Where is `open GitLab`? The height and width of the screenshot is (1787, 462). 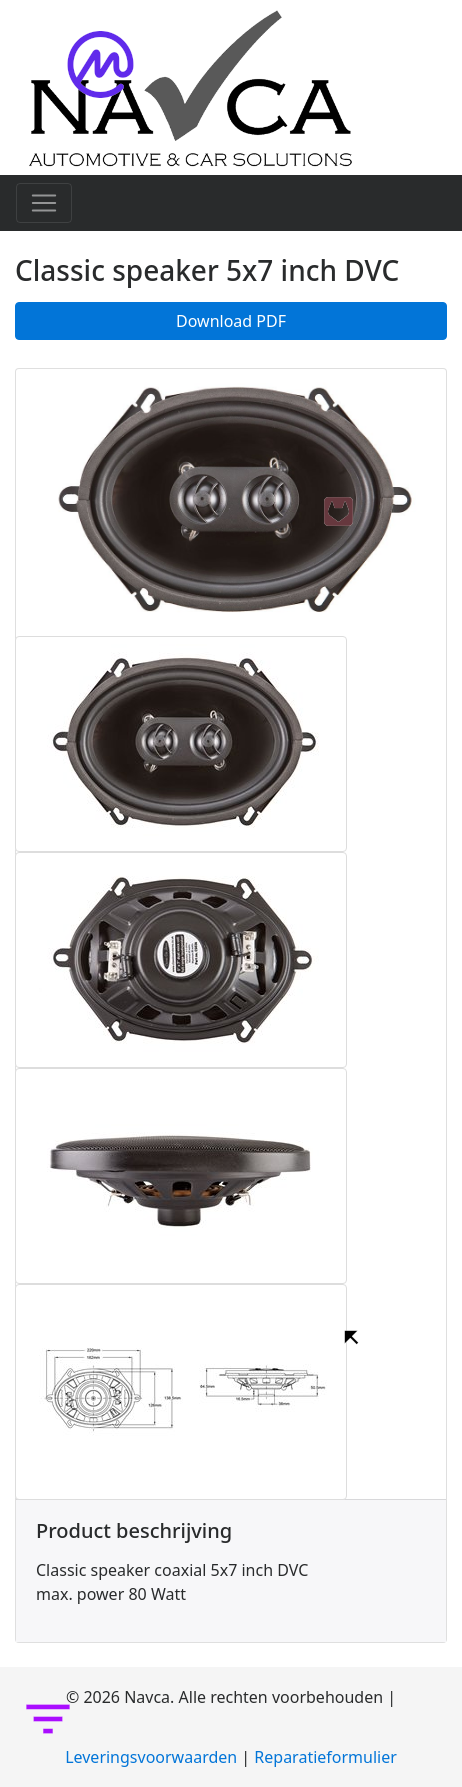
open GitLab is located at coordinates (338, 511).